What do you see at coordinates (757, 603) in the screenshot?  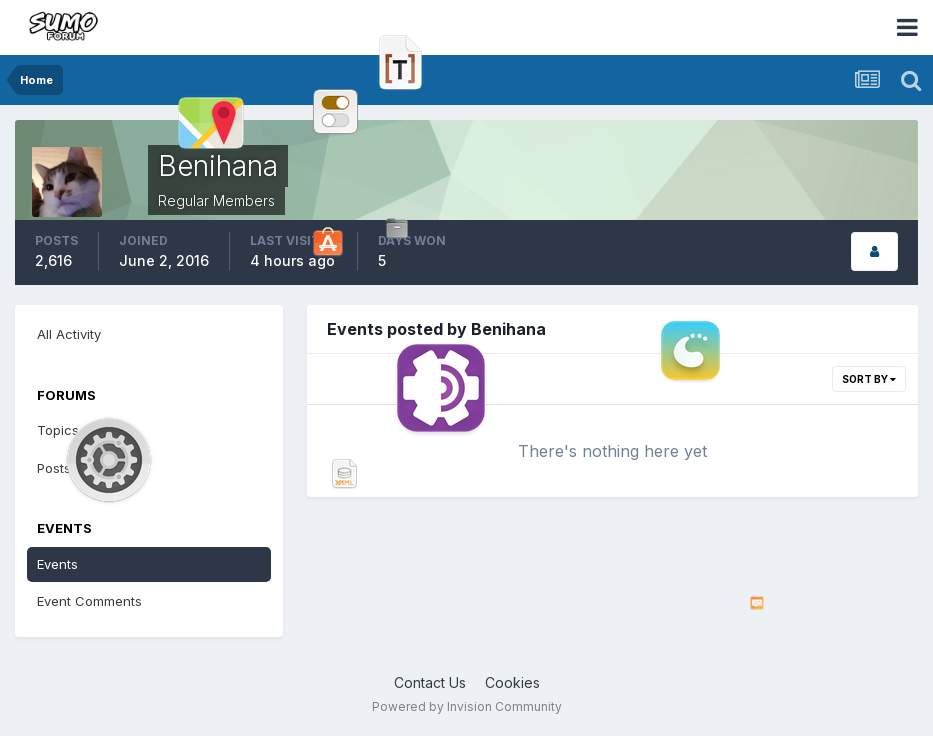 I see `open instant messaging app` at bounding box center [757, 603].